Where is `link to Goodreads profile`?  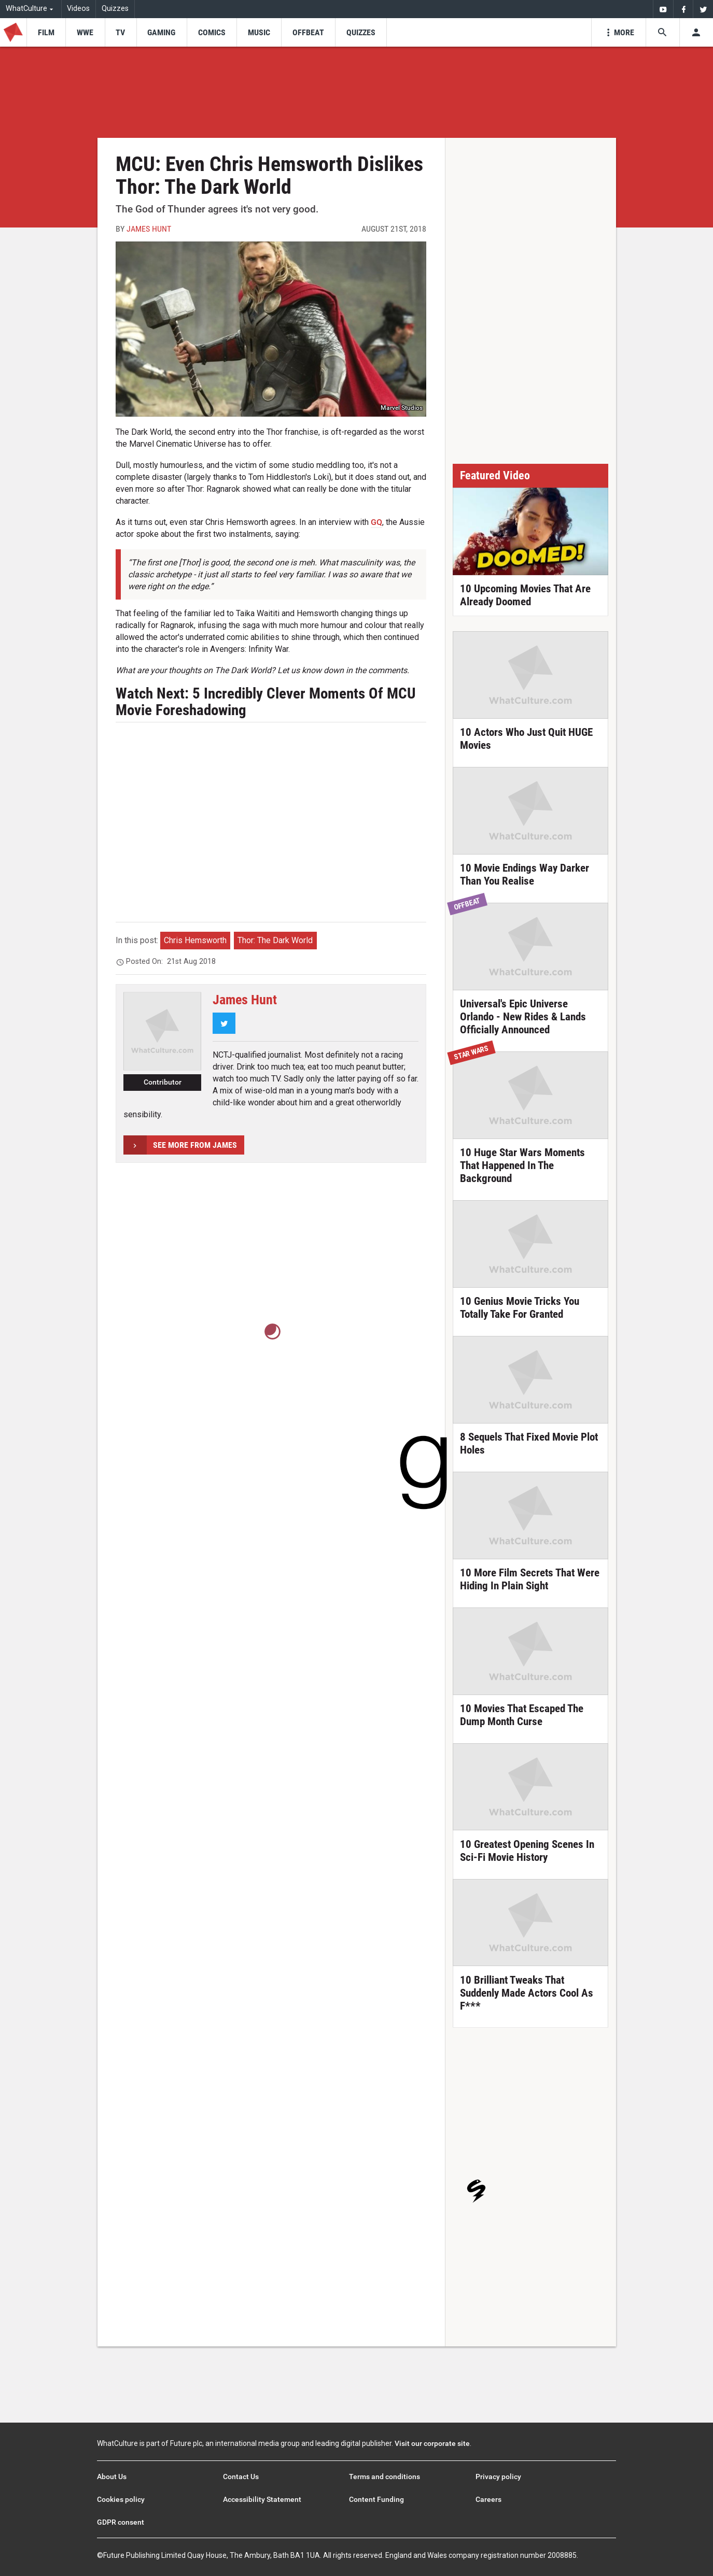
link to Goodreads profile is located at coordinates (423, 1472).